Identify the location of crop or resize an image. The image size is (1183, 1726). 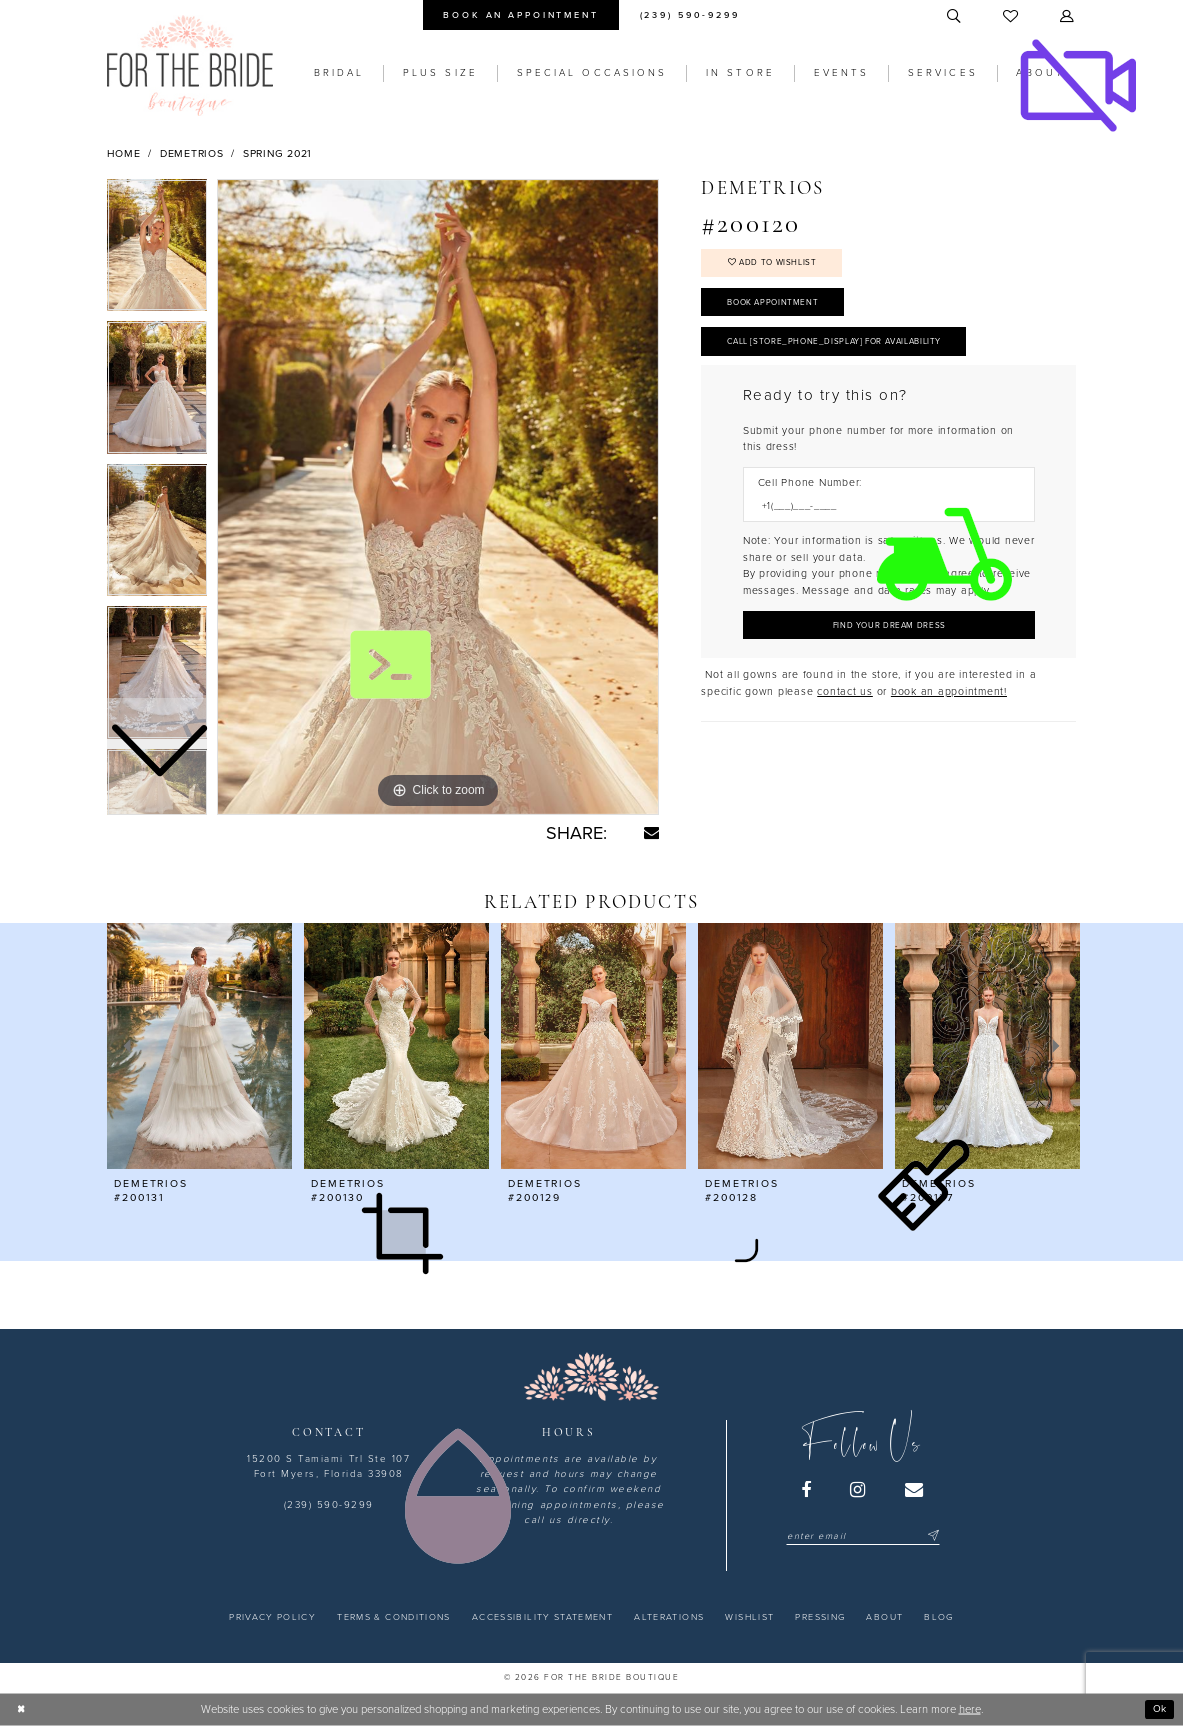
(402, 1233).